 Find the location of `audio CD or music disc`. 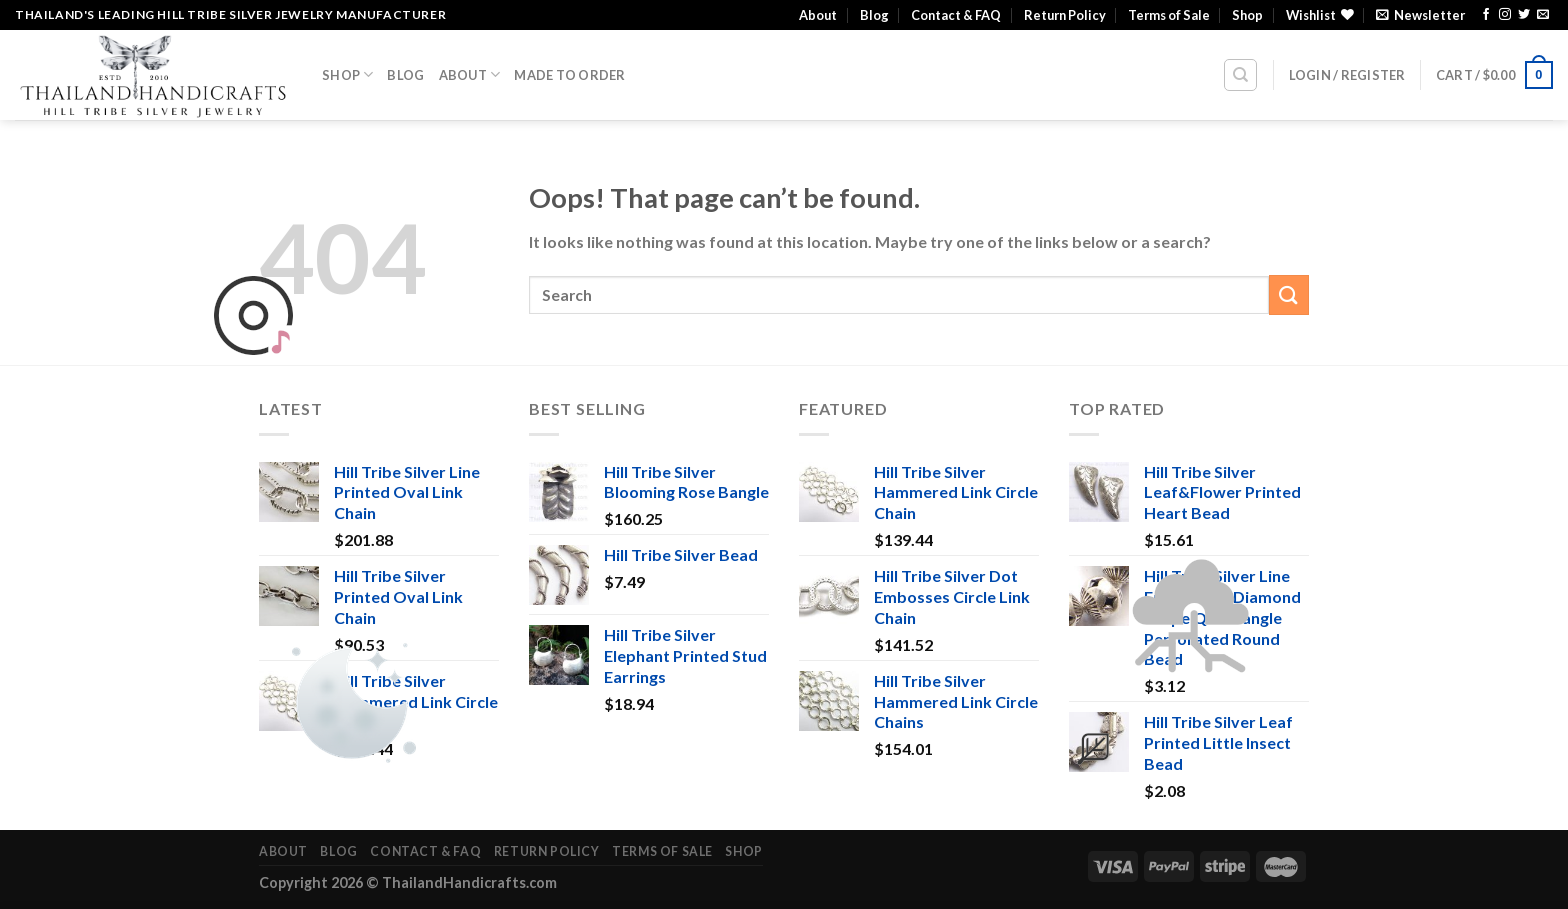

audio CD or music disc is located at coordinates (253, 315).